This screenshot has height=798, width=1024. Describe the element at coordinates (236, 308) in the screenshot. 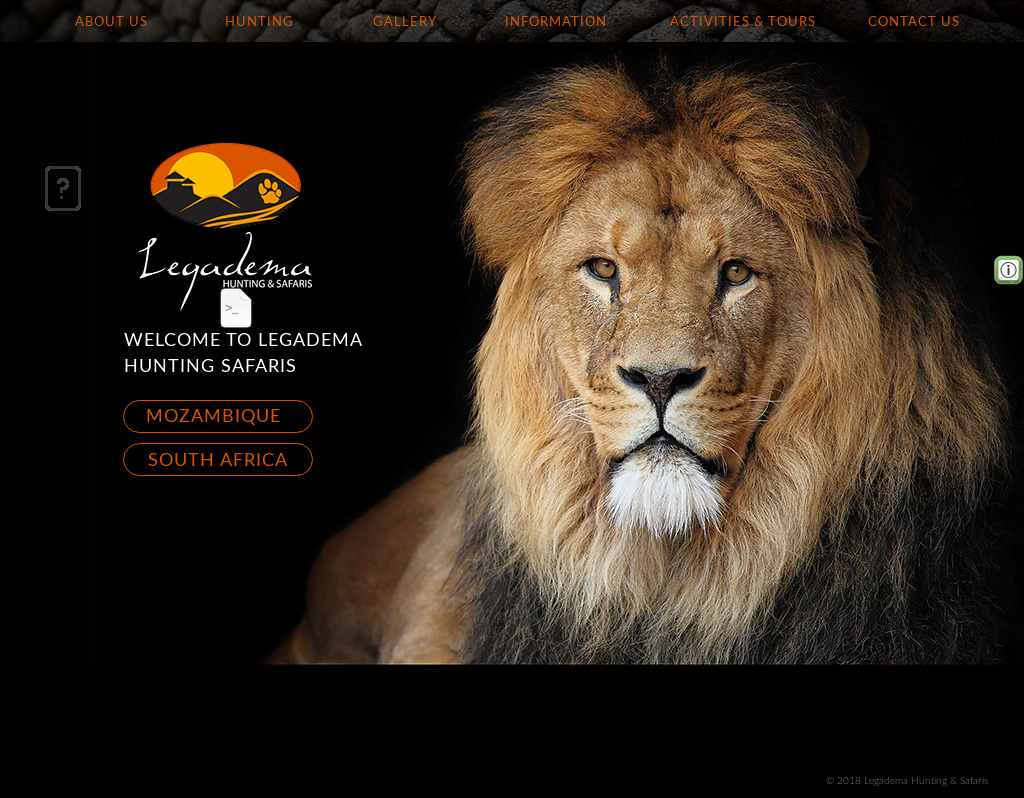

I see `shell script file type indicator` at that location.